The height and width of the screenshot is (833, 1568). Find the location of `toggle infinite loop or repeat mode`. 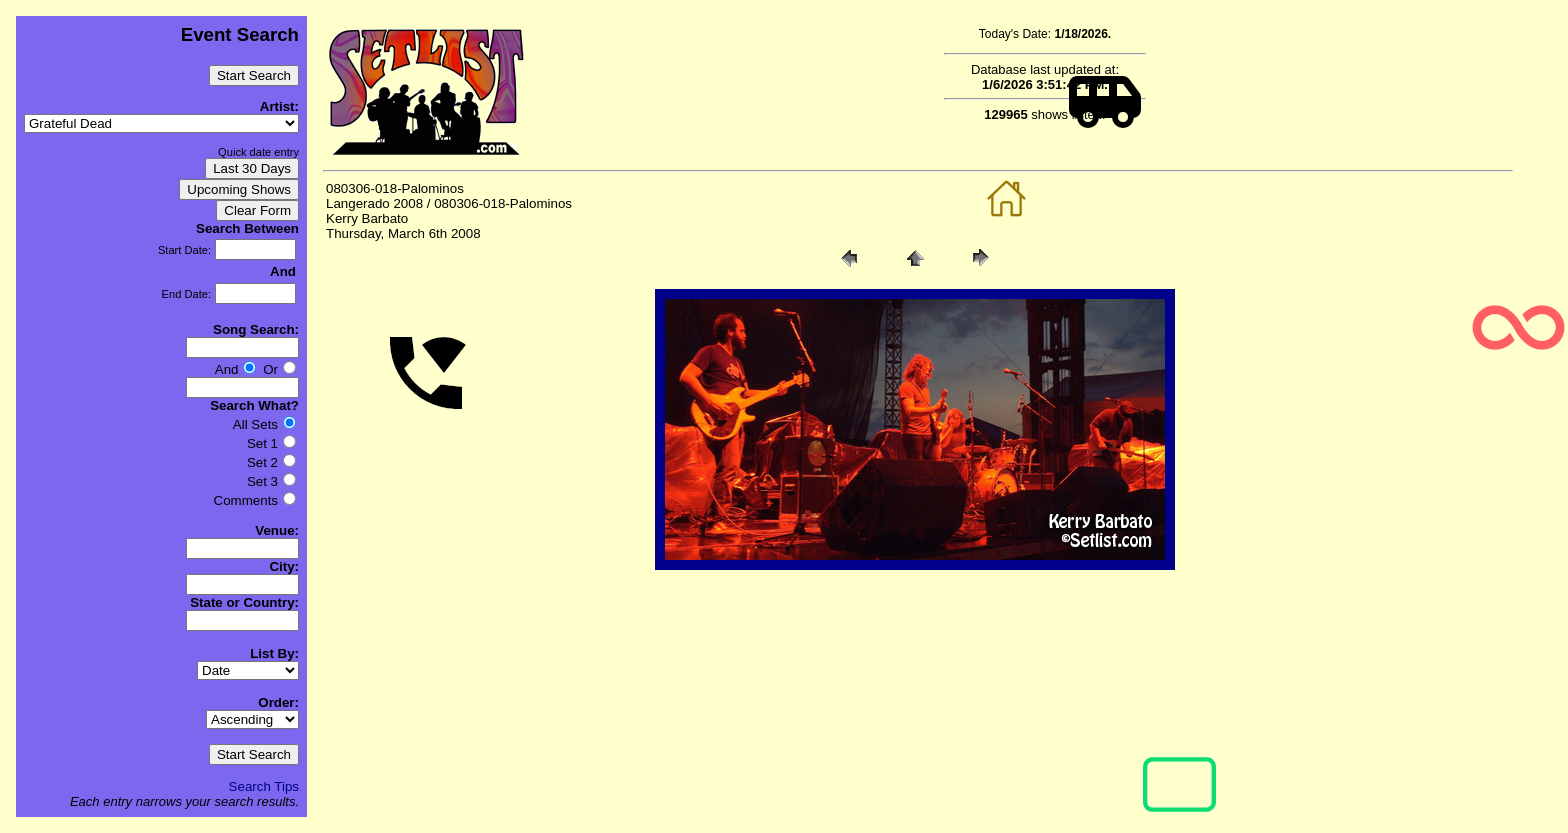

toggle infinite loop or repeat mode is located at coordinates (1518, 327).